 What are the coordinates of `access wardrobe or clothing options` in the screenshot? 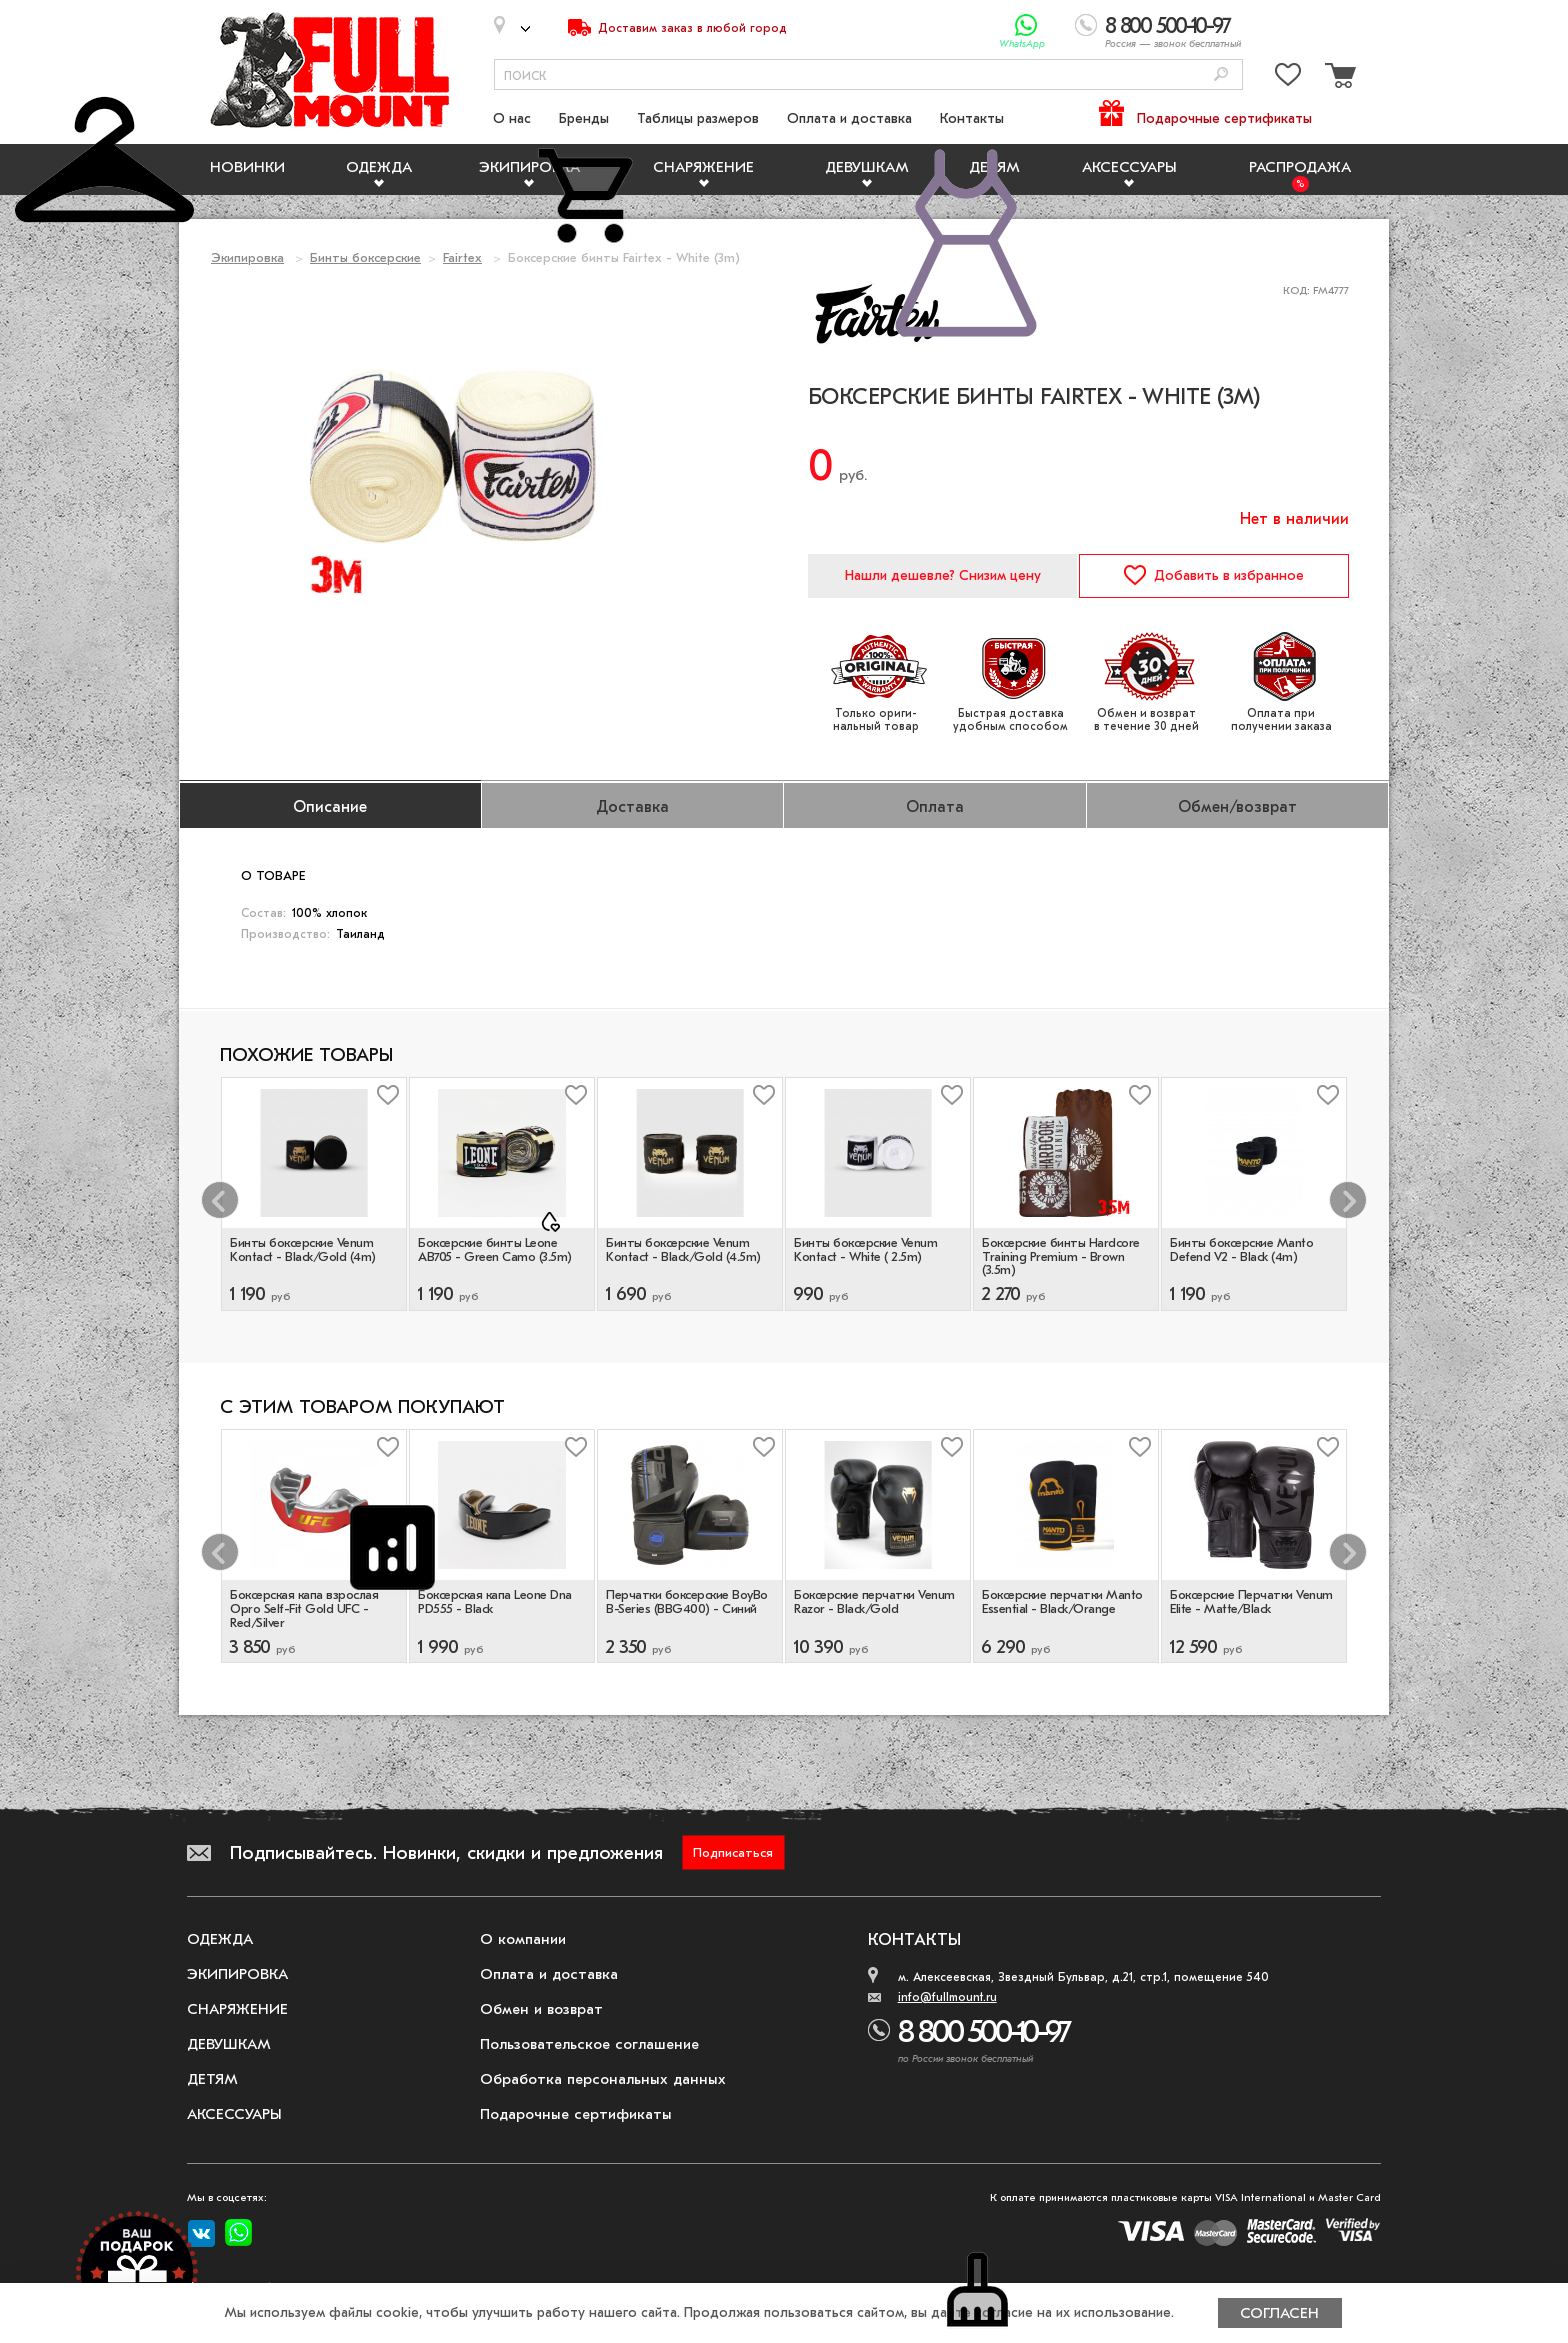 It's located at (104, 168).